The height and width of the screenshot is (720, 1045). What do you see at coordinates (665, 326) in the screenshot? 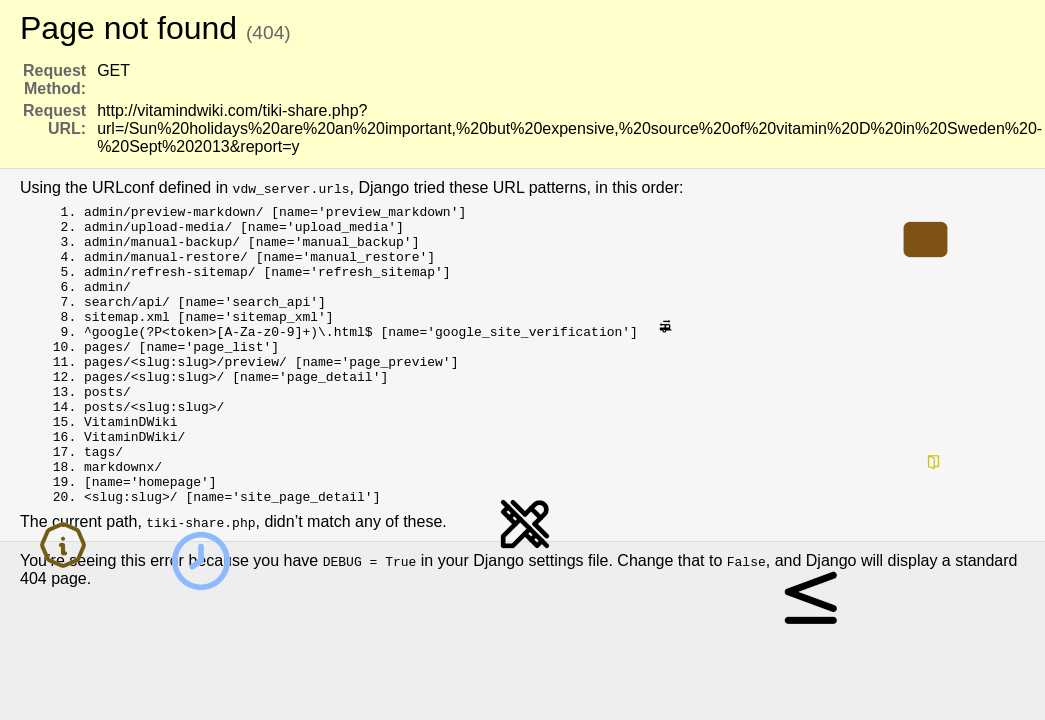
I see `indicates RV hookup availability at a location` at bounding box center [665, 326].